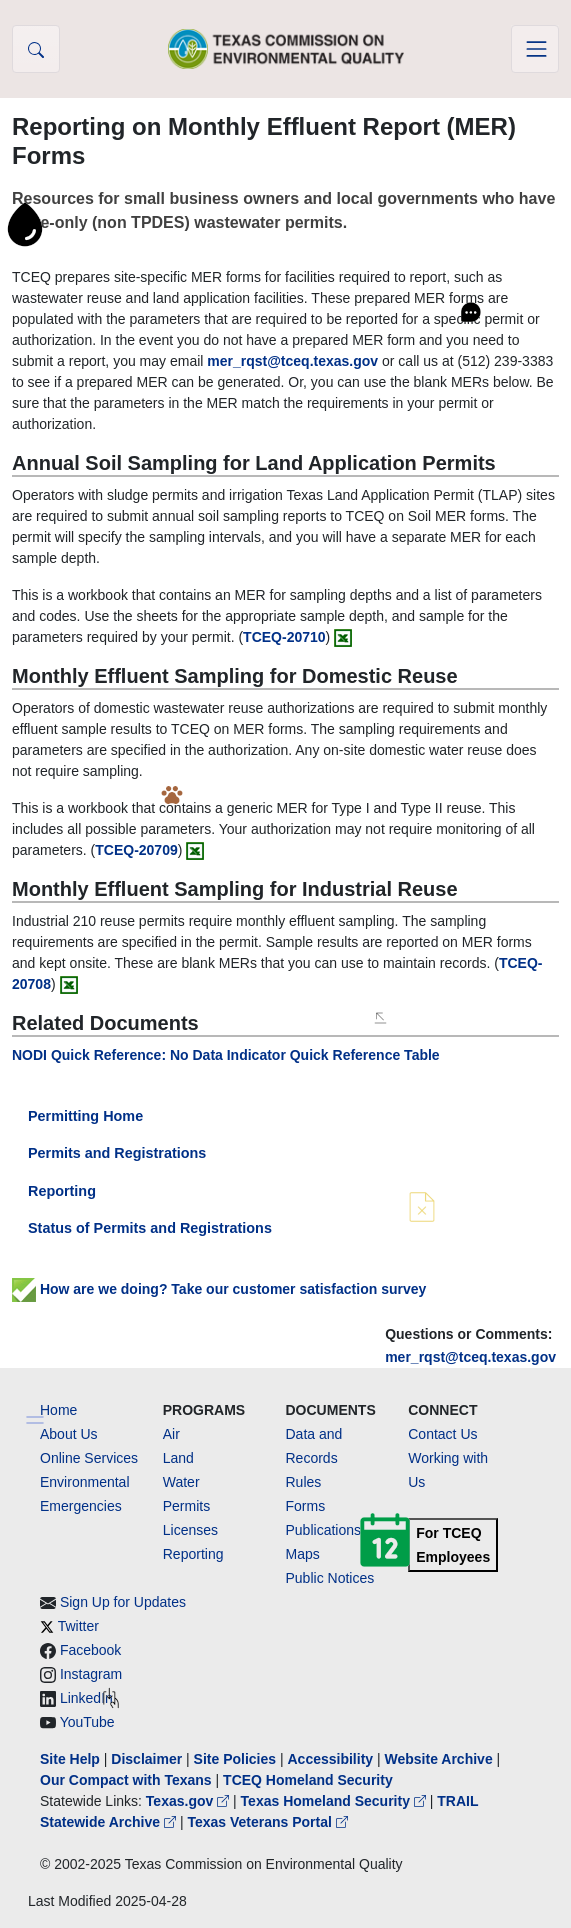  What do you see at coordinates (35, 1420) in the screenshot?
I see `indicates equality or comparison between values` at bounding box center [35, 1420].